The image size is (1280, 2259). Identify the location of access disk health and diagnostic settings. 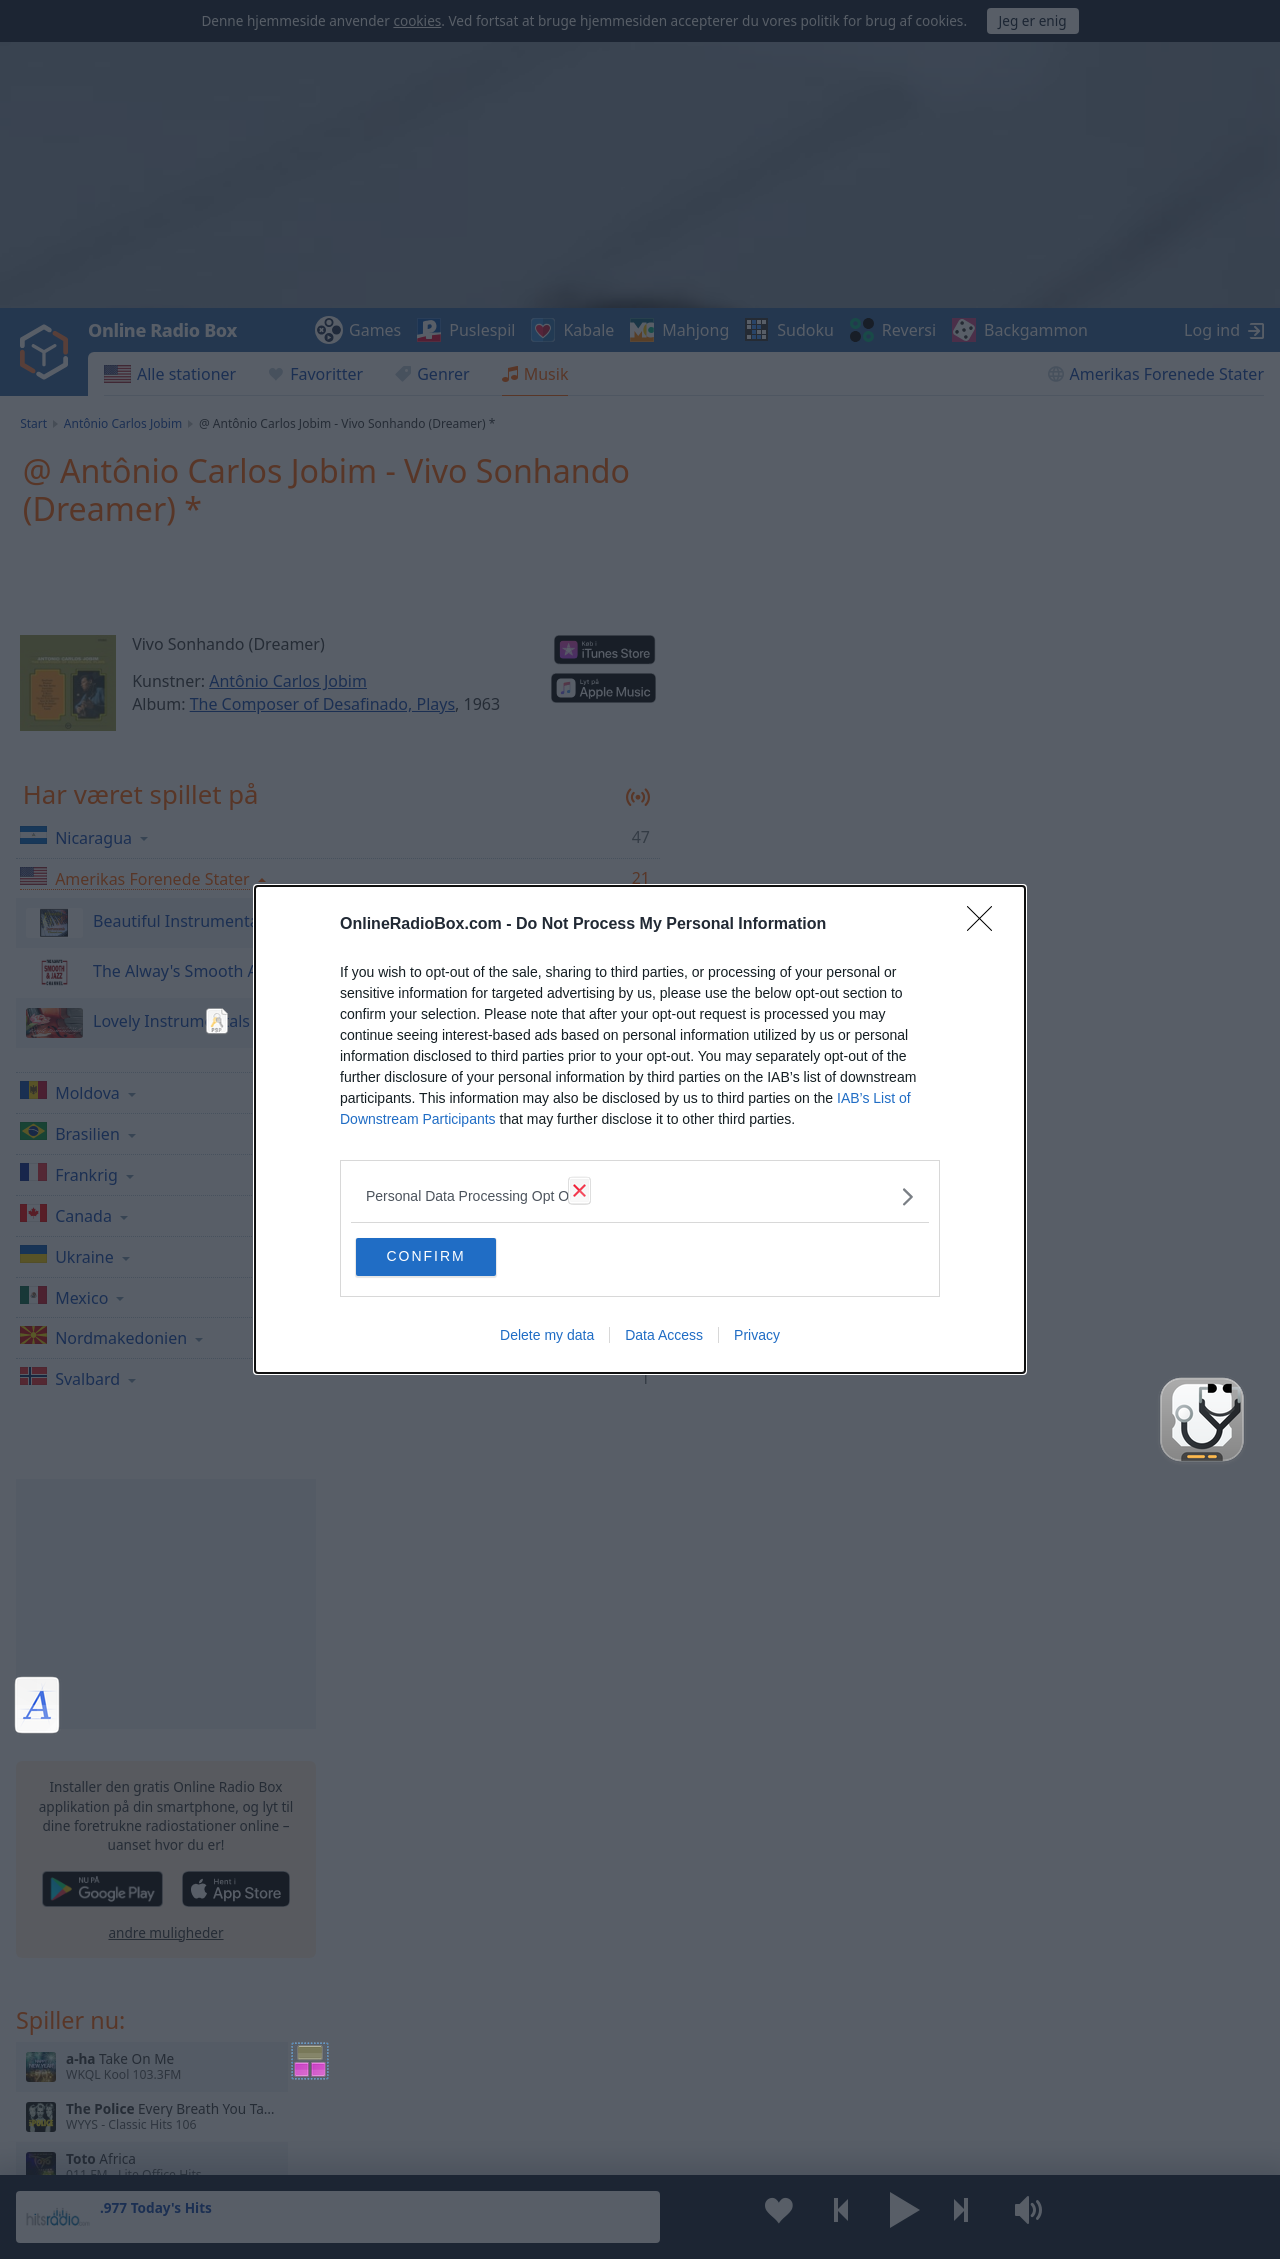
(1202, 1421).